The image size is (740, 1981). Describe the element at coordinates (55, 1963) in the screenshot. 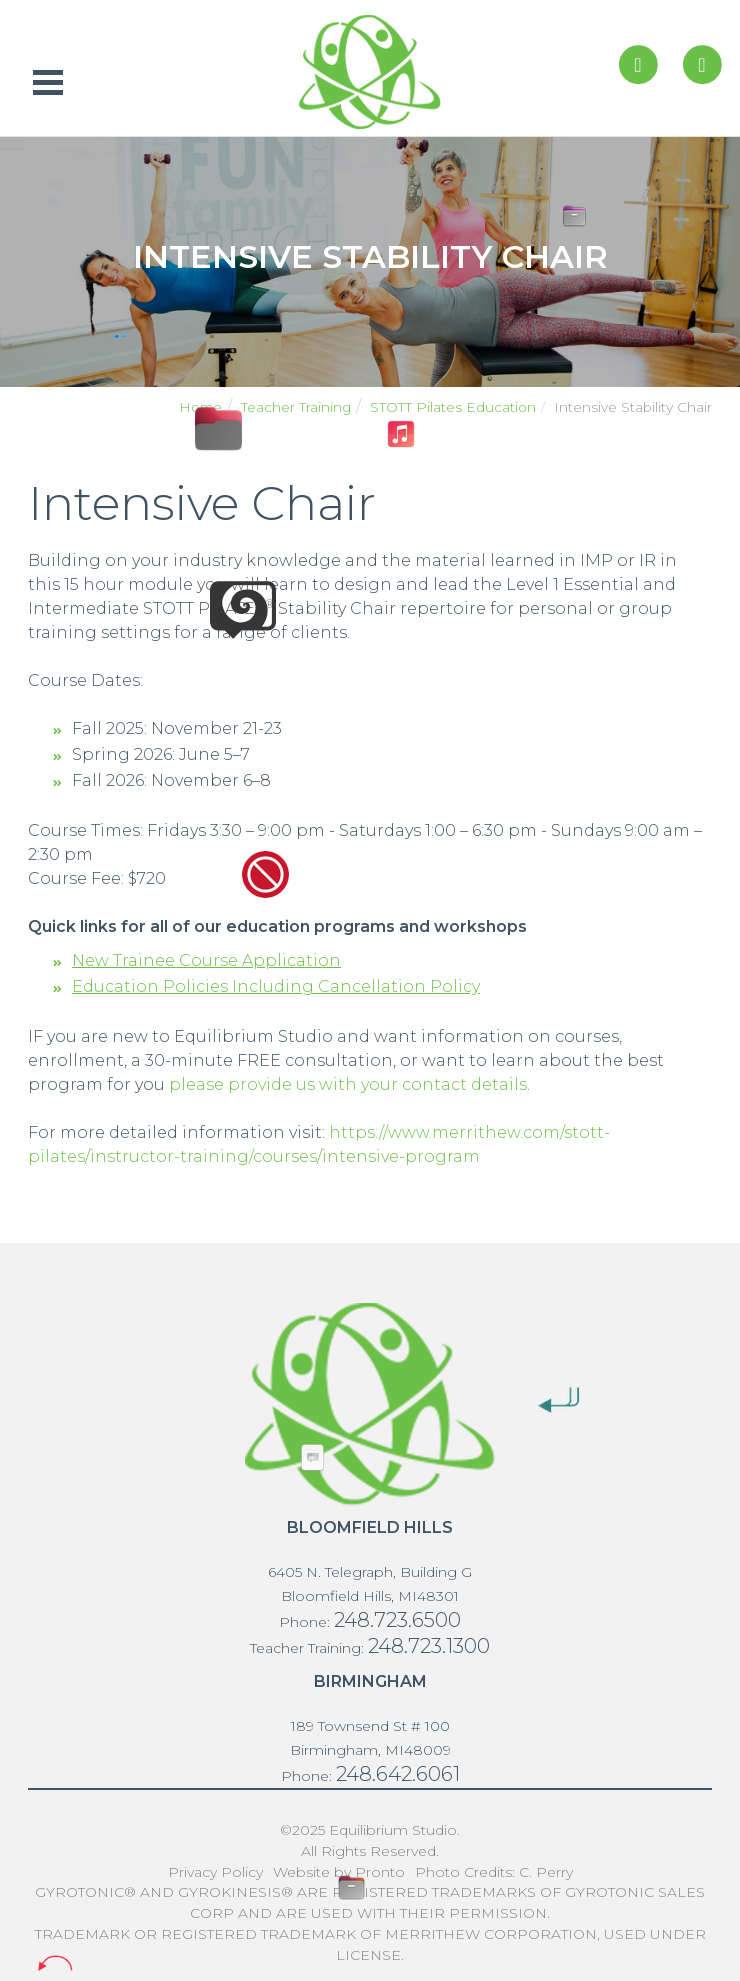

I see `undo the last action` at that location.